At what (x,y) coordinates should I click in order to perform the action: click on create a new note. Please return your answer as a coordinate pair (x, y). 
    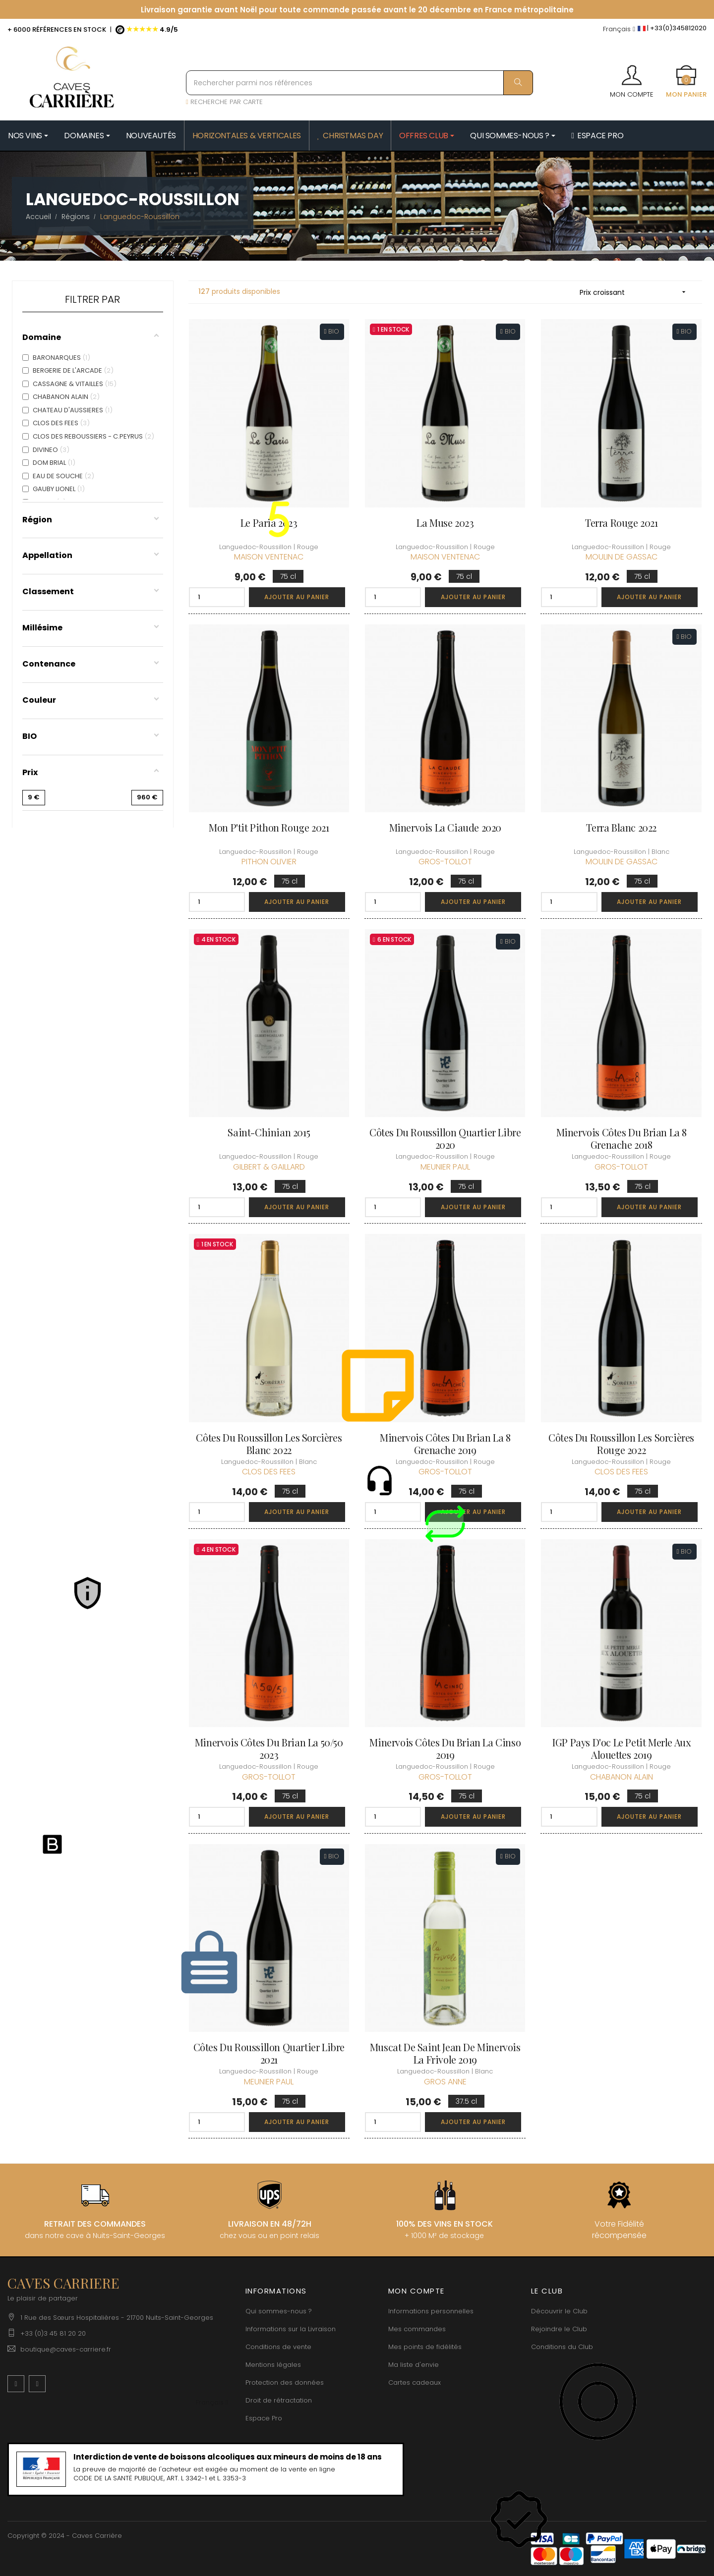
    Looking at the image, I should click on (378, 1386).